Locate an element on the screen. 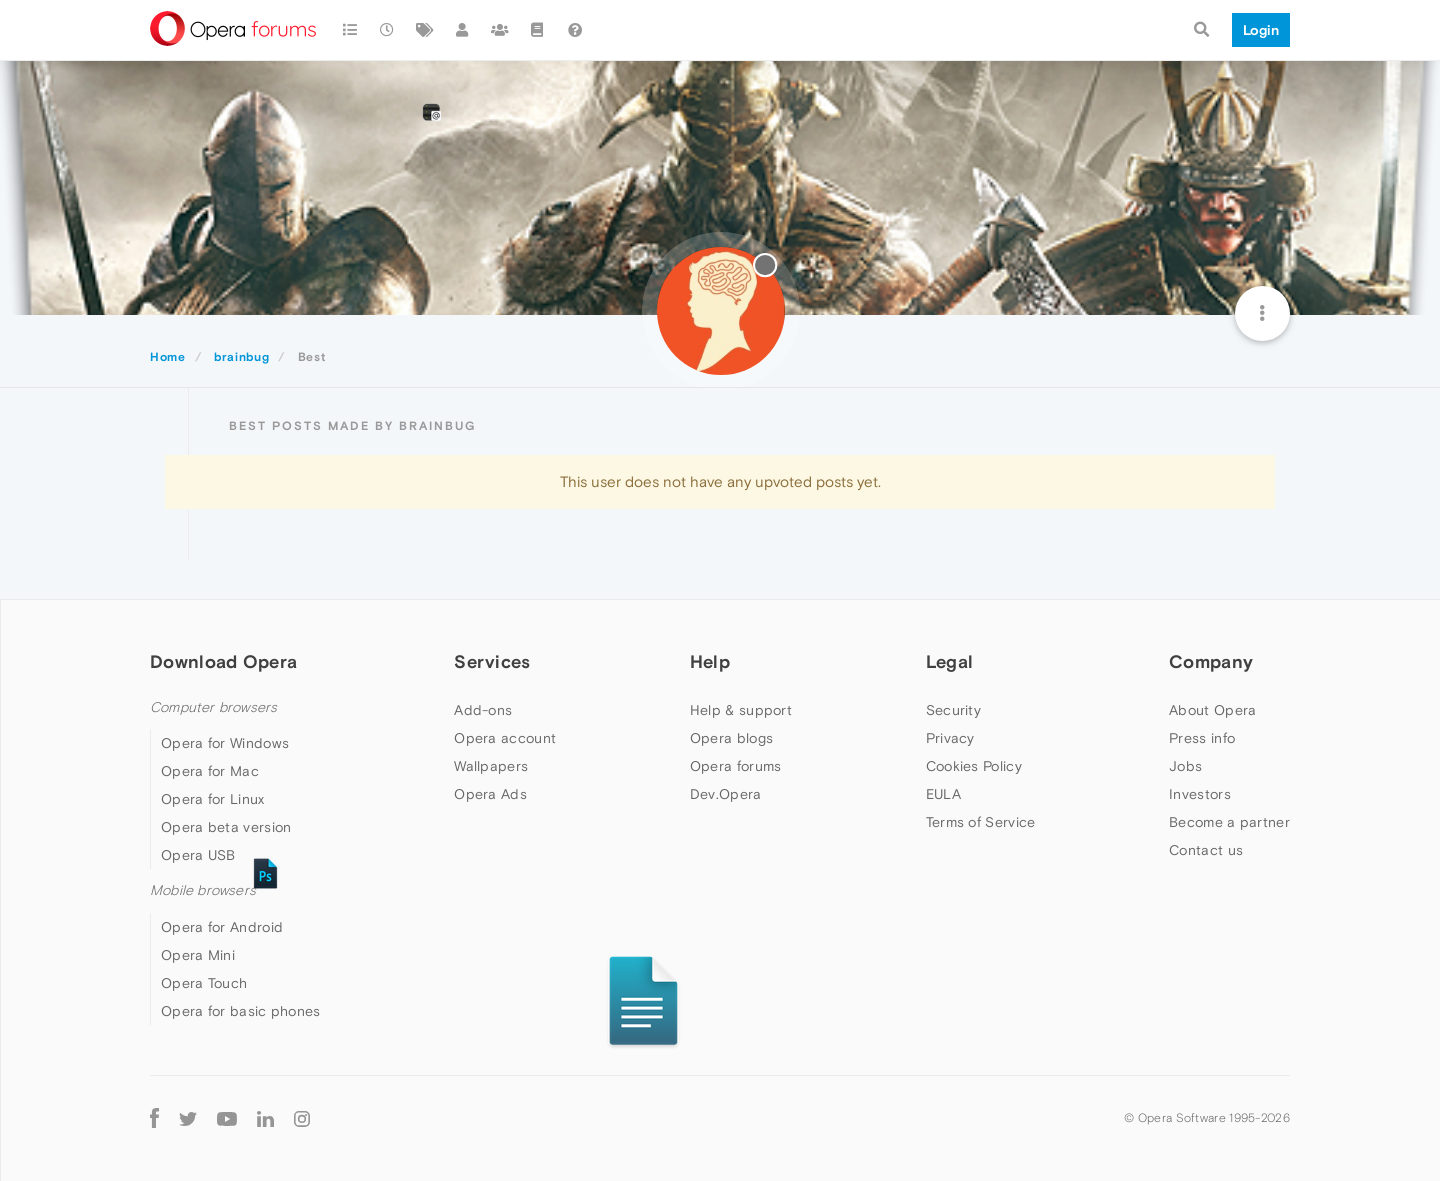 The image size is (1440, 1181). configure DNS server settings is located at coordinates (431, 112).